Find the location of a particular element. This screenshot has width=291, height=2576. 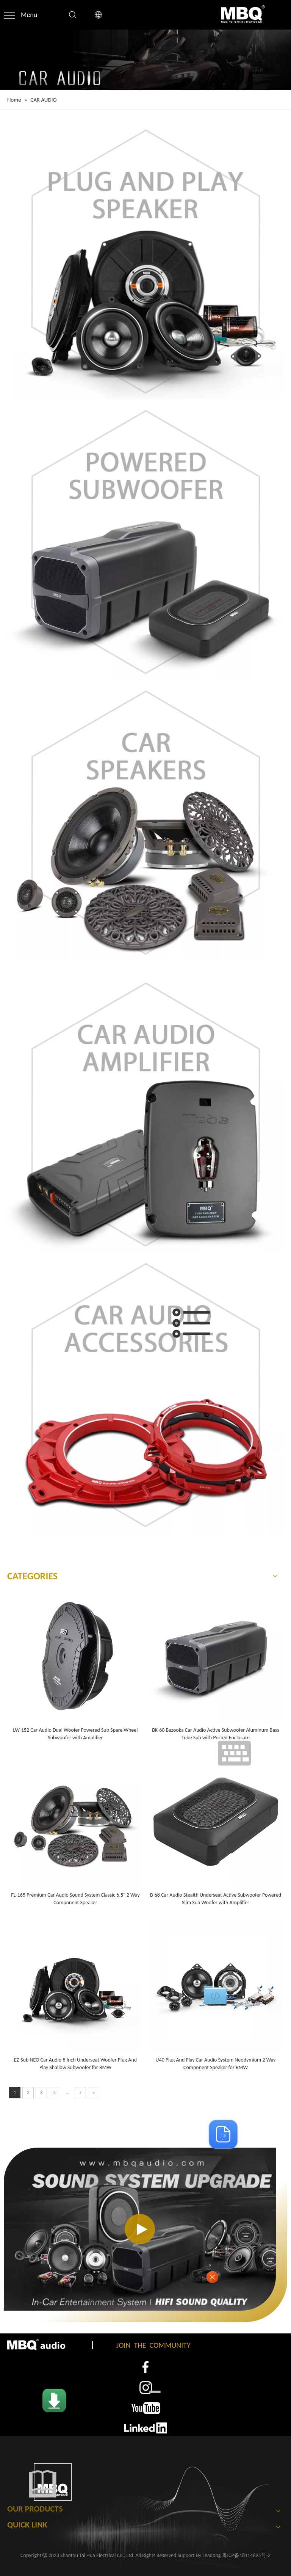

open your code projects folder is located at coordinates (215, 1995).